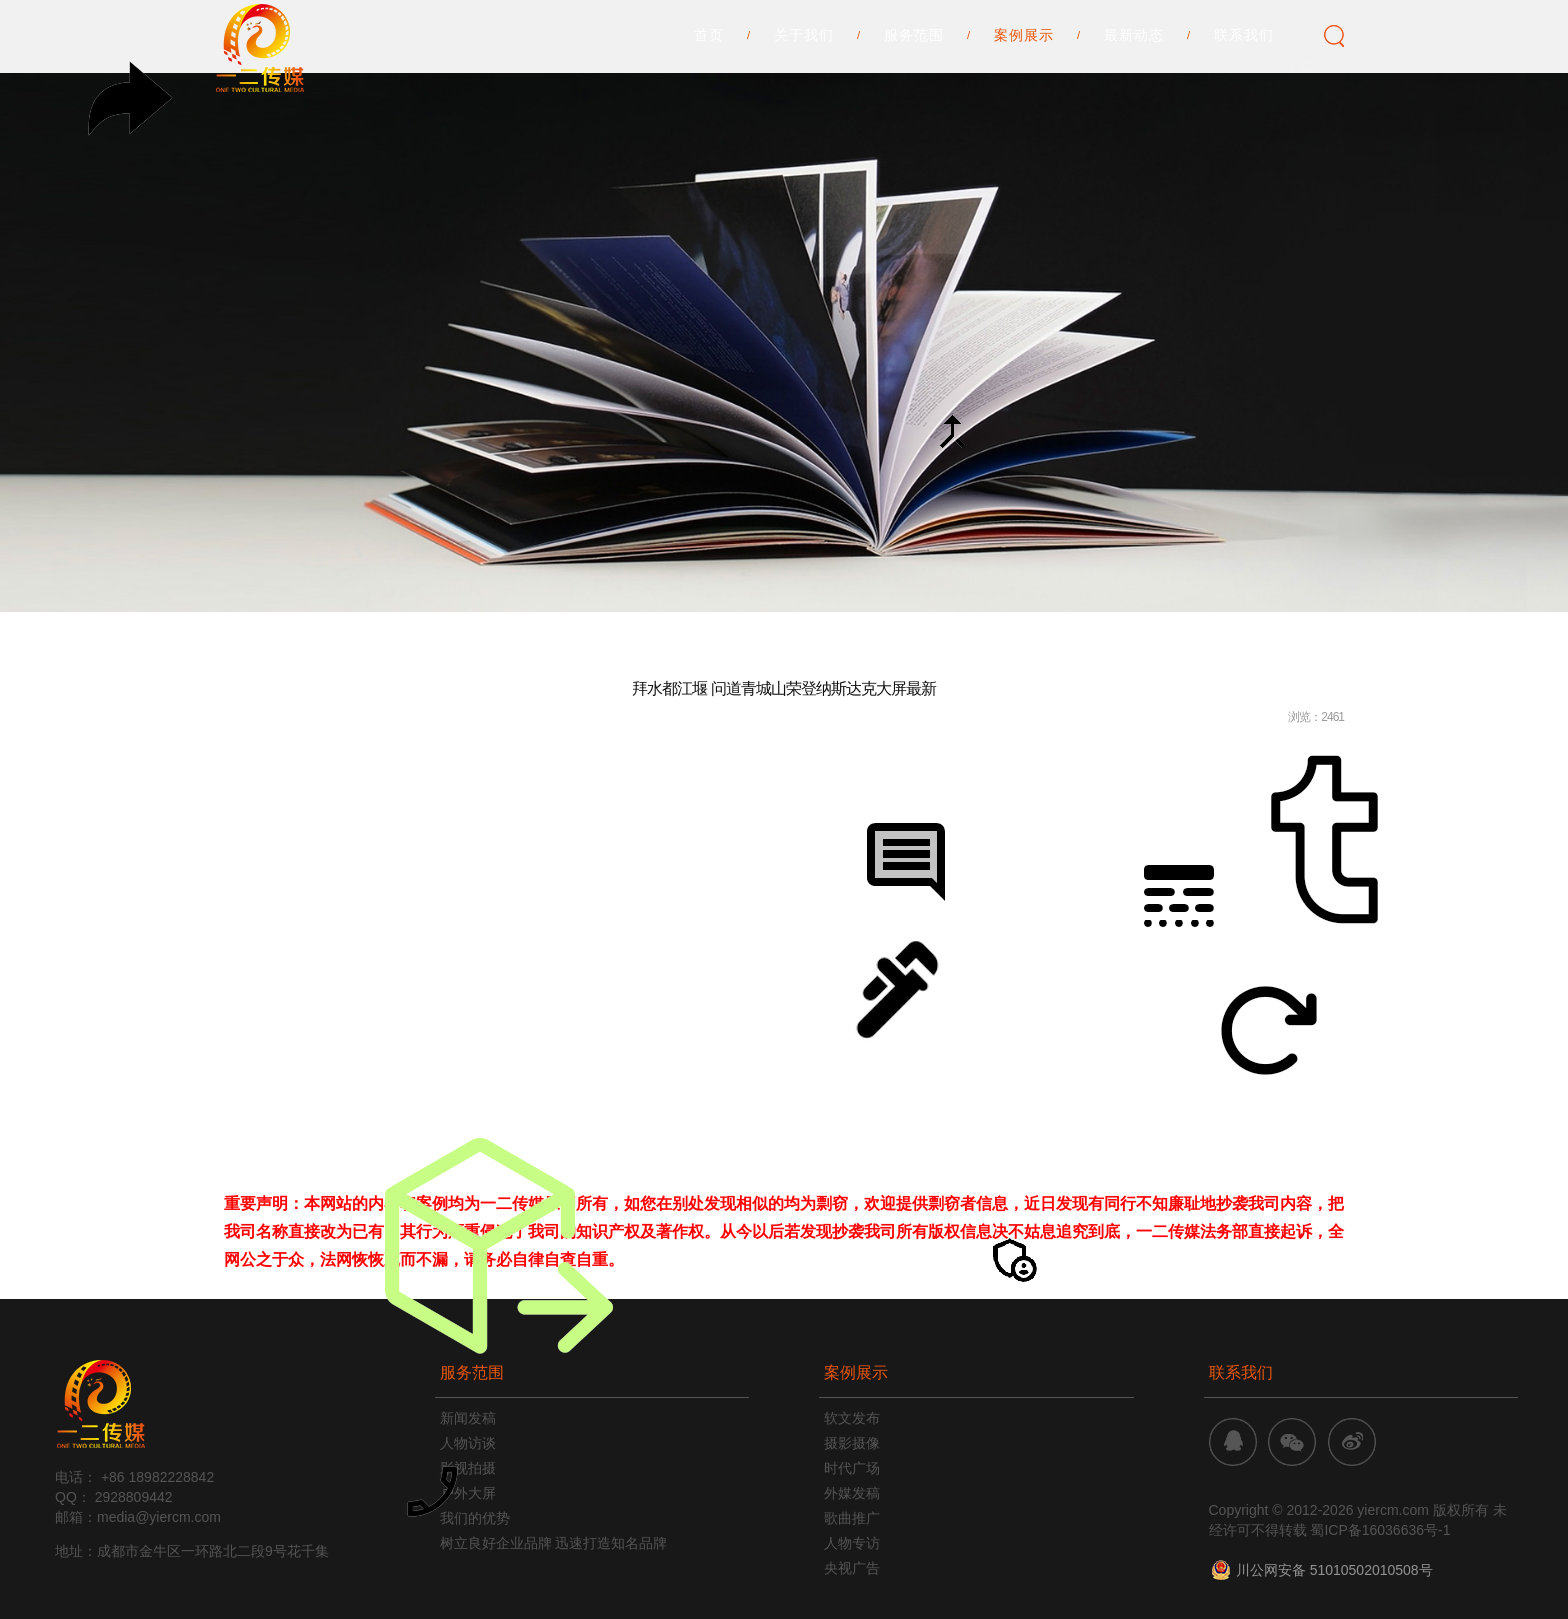  I want to click on refresh or reload content, so click(1265, 1030).